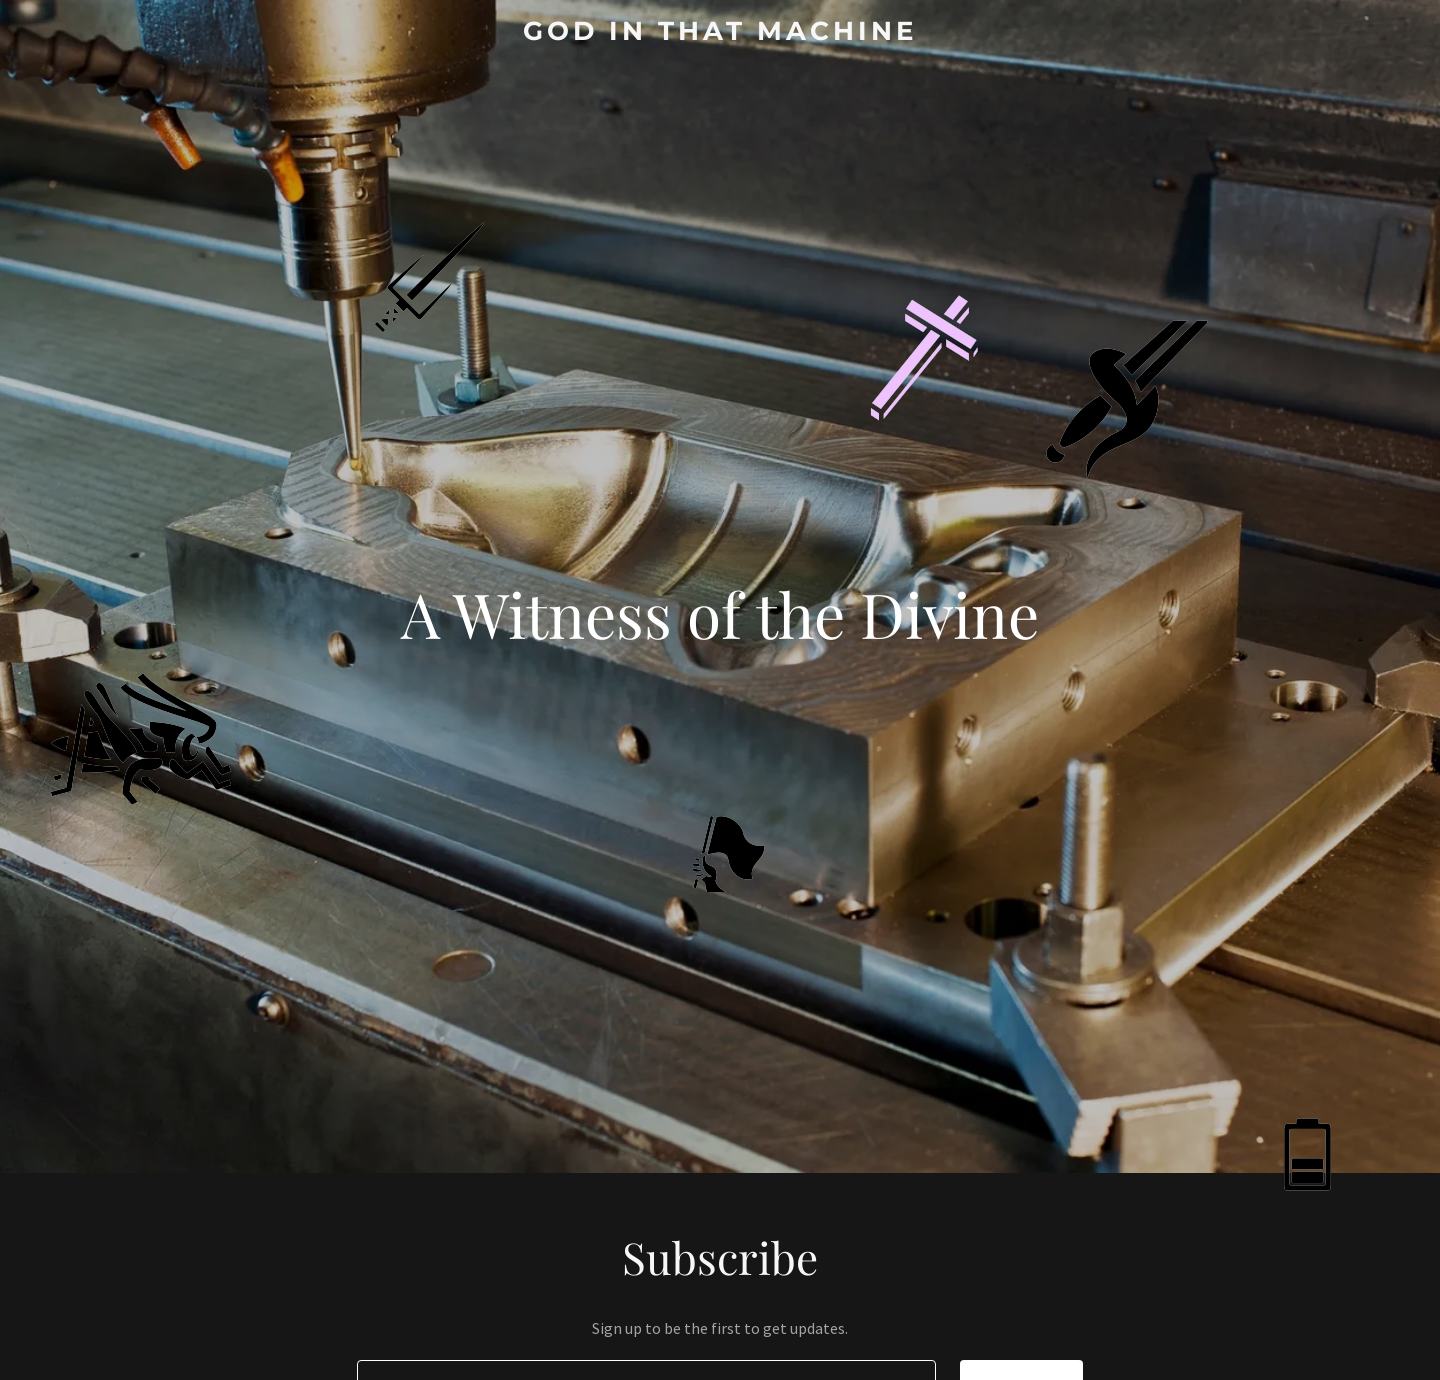  What do you see at coordinates (429, 277) in the screenshot?
I see `select sai weapon in game inventory` at bounding box center [429, 277].